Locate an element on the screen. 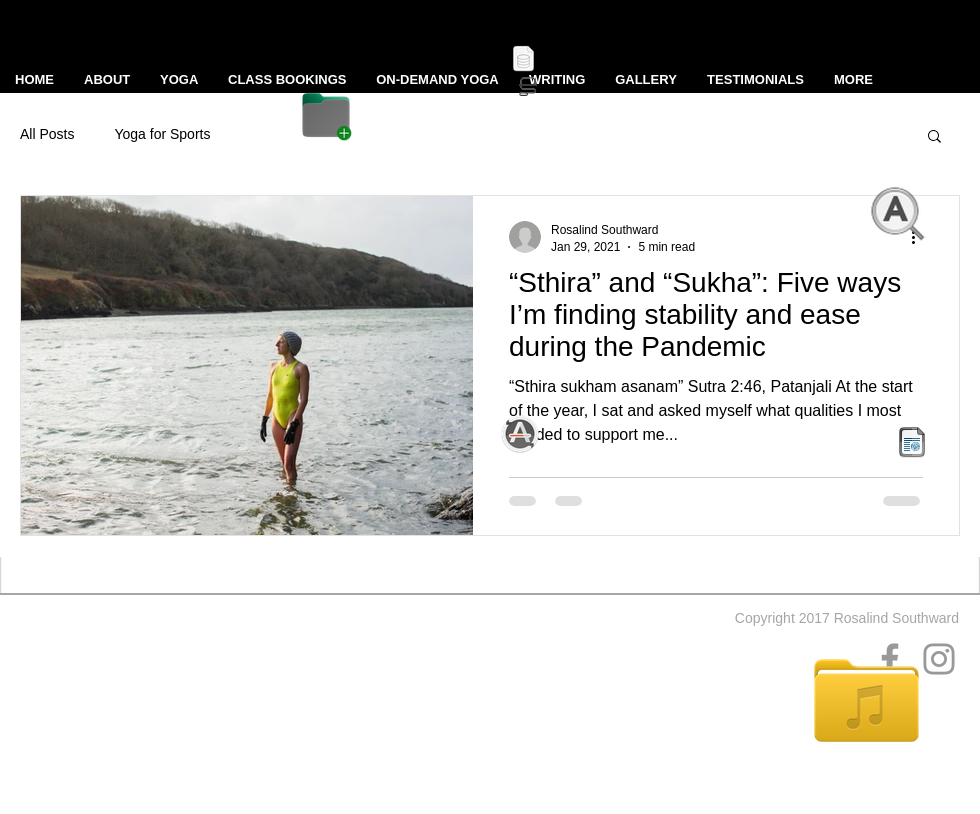  check for and install system software updates is located at coordinates (520, 434).